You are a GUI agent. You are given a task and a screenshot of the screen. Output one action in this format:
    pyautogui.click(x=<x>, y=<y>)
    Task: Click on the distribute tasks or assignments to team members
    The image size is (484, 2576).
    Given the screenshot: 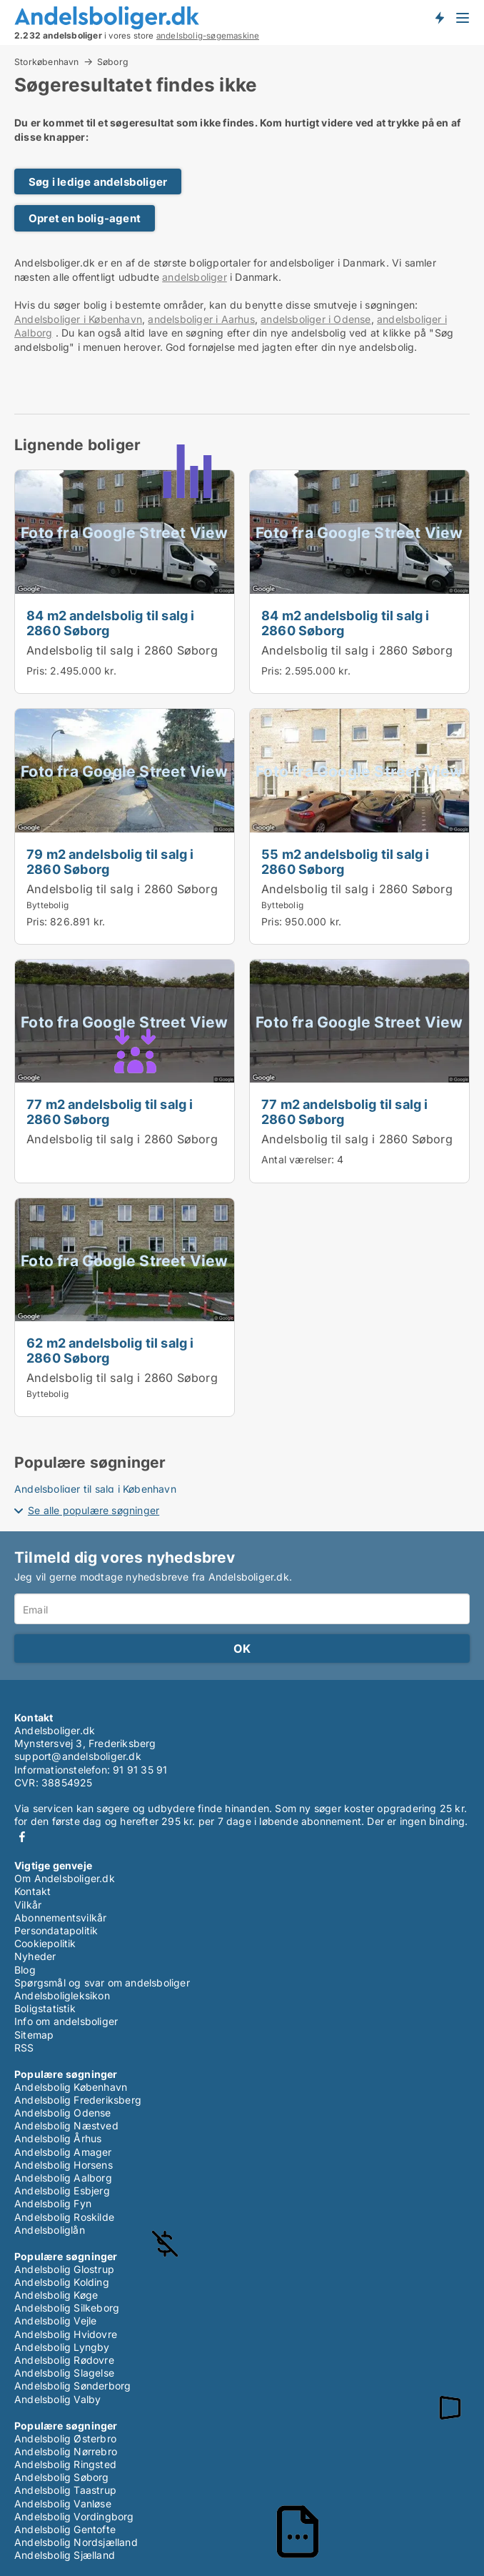 What is the action you would take?
    pyautogui.click(x=135, y=1052)
    